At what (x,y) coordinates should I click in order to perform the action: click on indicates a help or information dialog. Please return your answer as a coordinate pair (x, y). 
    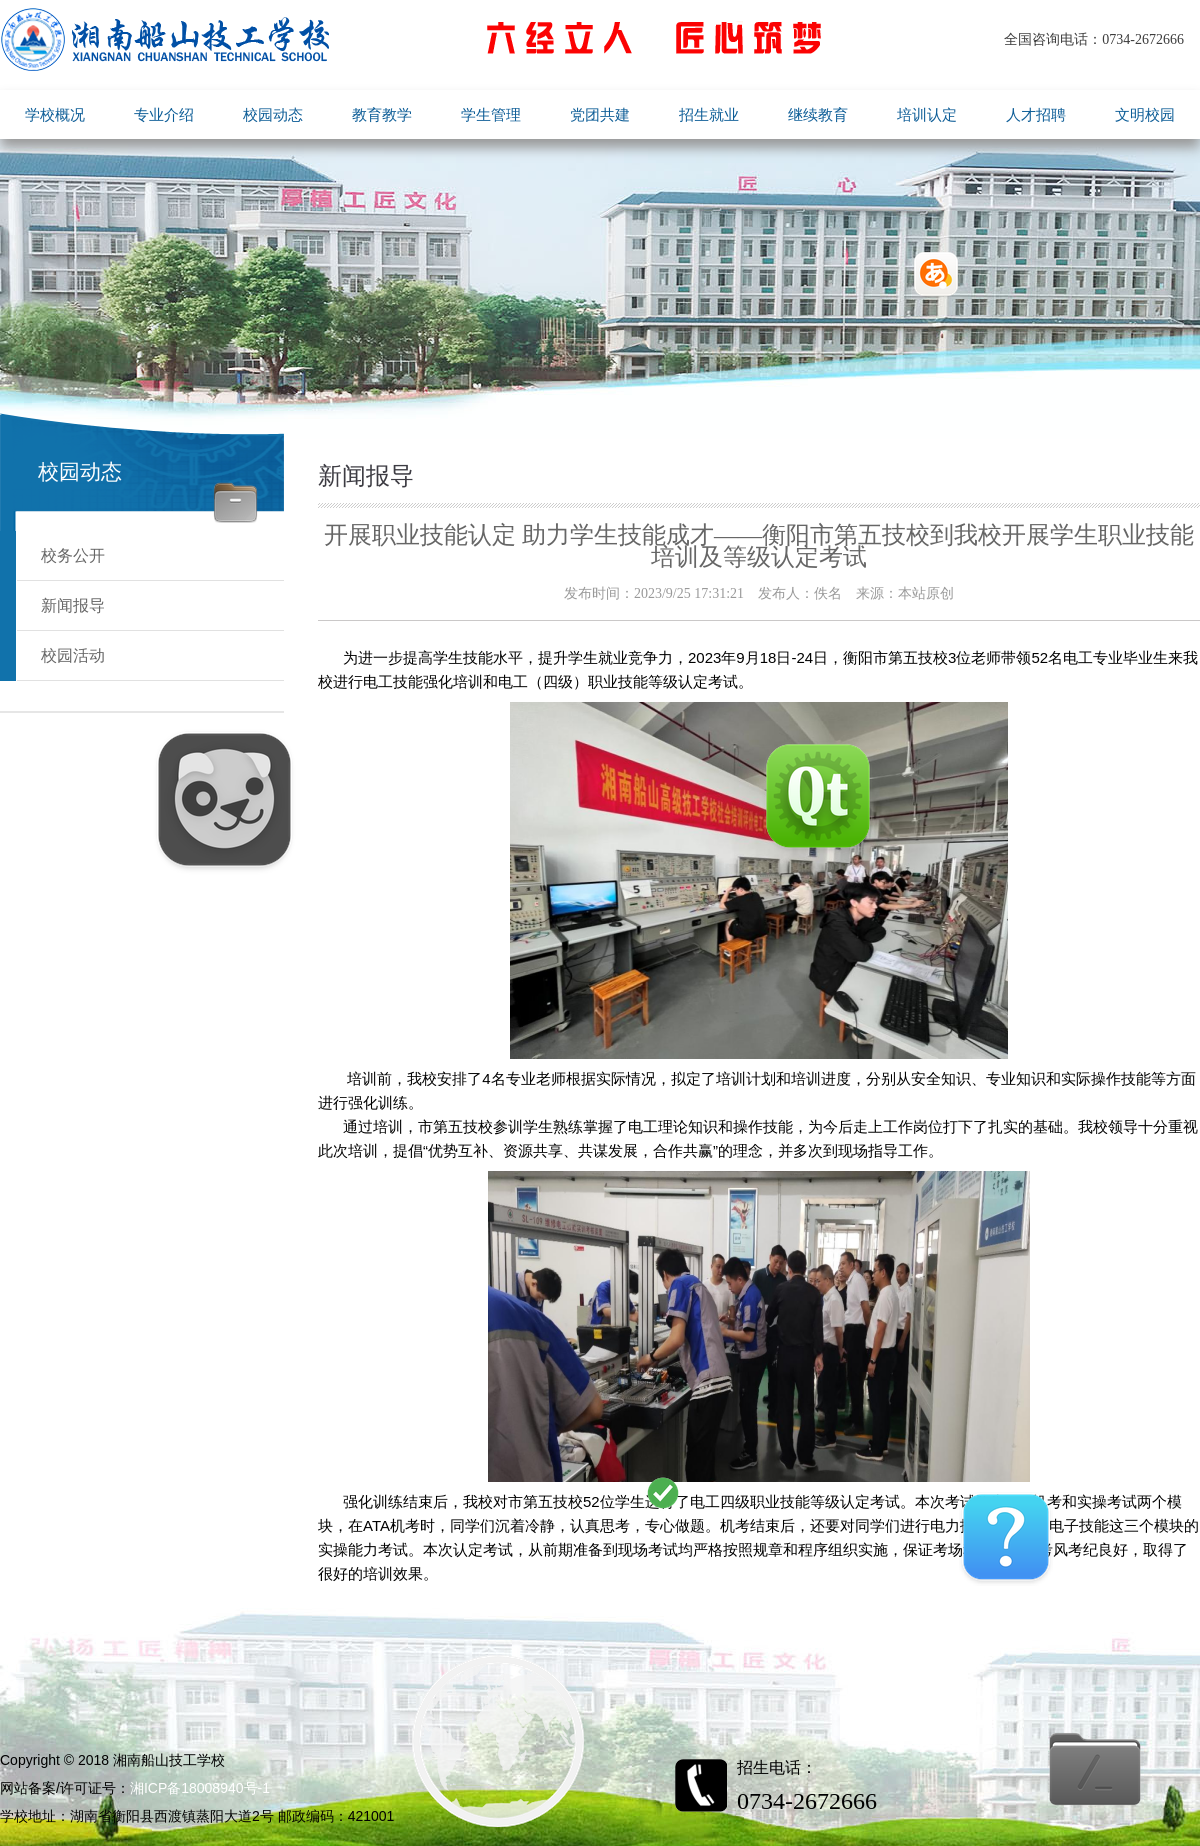
    Looking at the image, I should click on (1006, 1539).